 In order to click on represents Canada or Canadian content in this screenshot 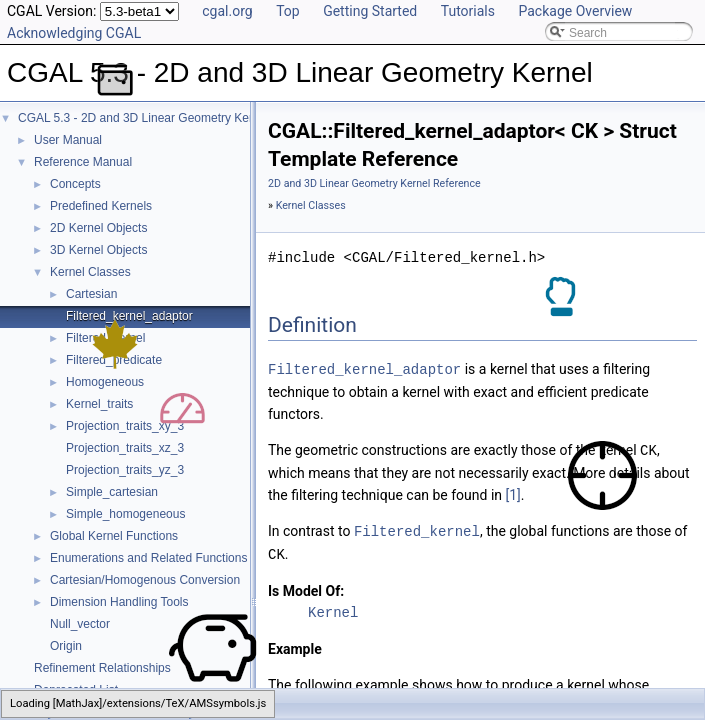, I will do `click(115, 344)`.